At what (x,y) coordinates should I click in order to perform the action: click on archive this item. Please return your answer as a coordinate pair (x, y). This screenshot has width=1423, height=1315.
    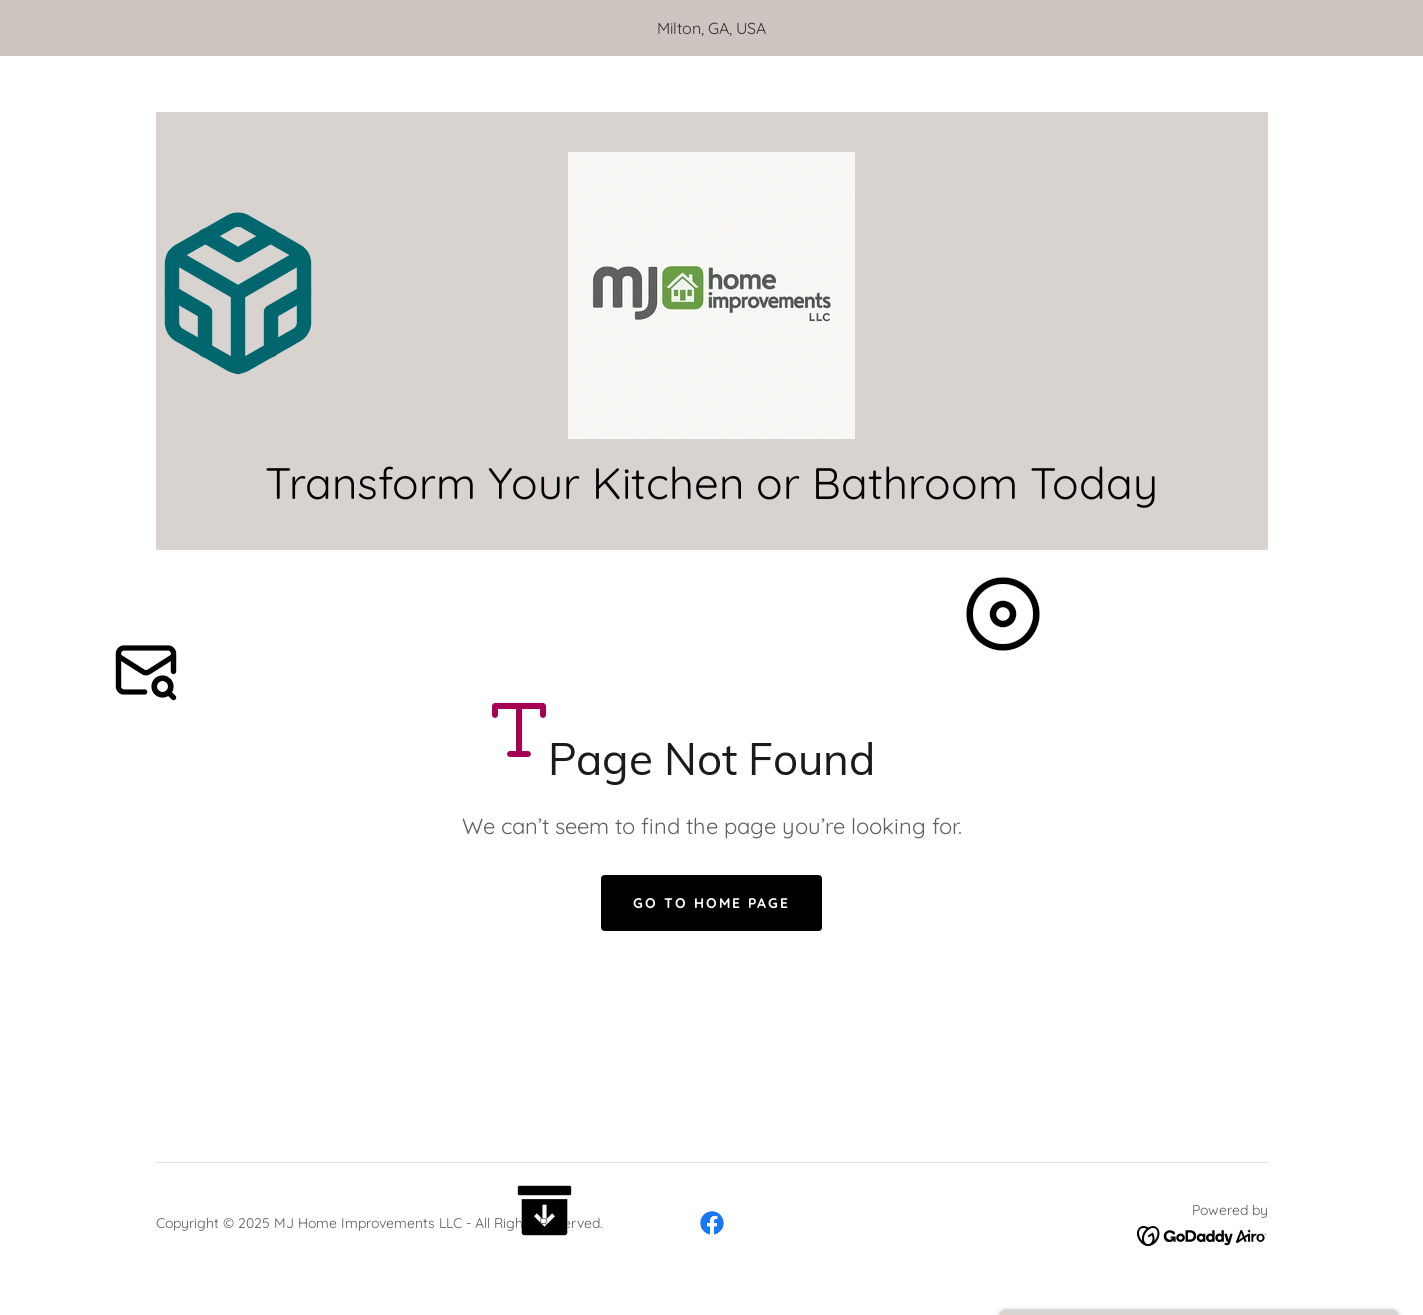
    Looking at the image, I should click on (544, 1210).